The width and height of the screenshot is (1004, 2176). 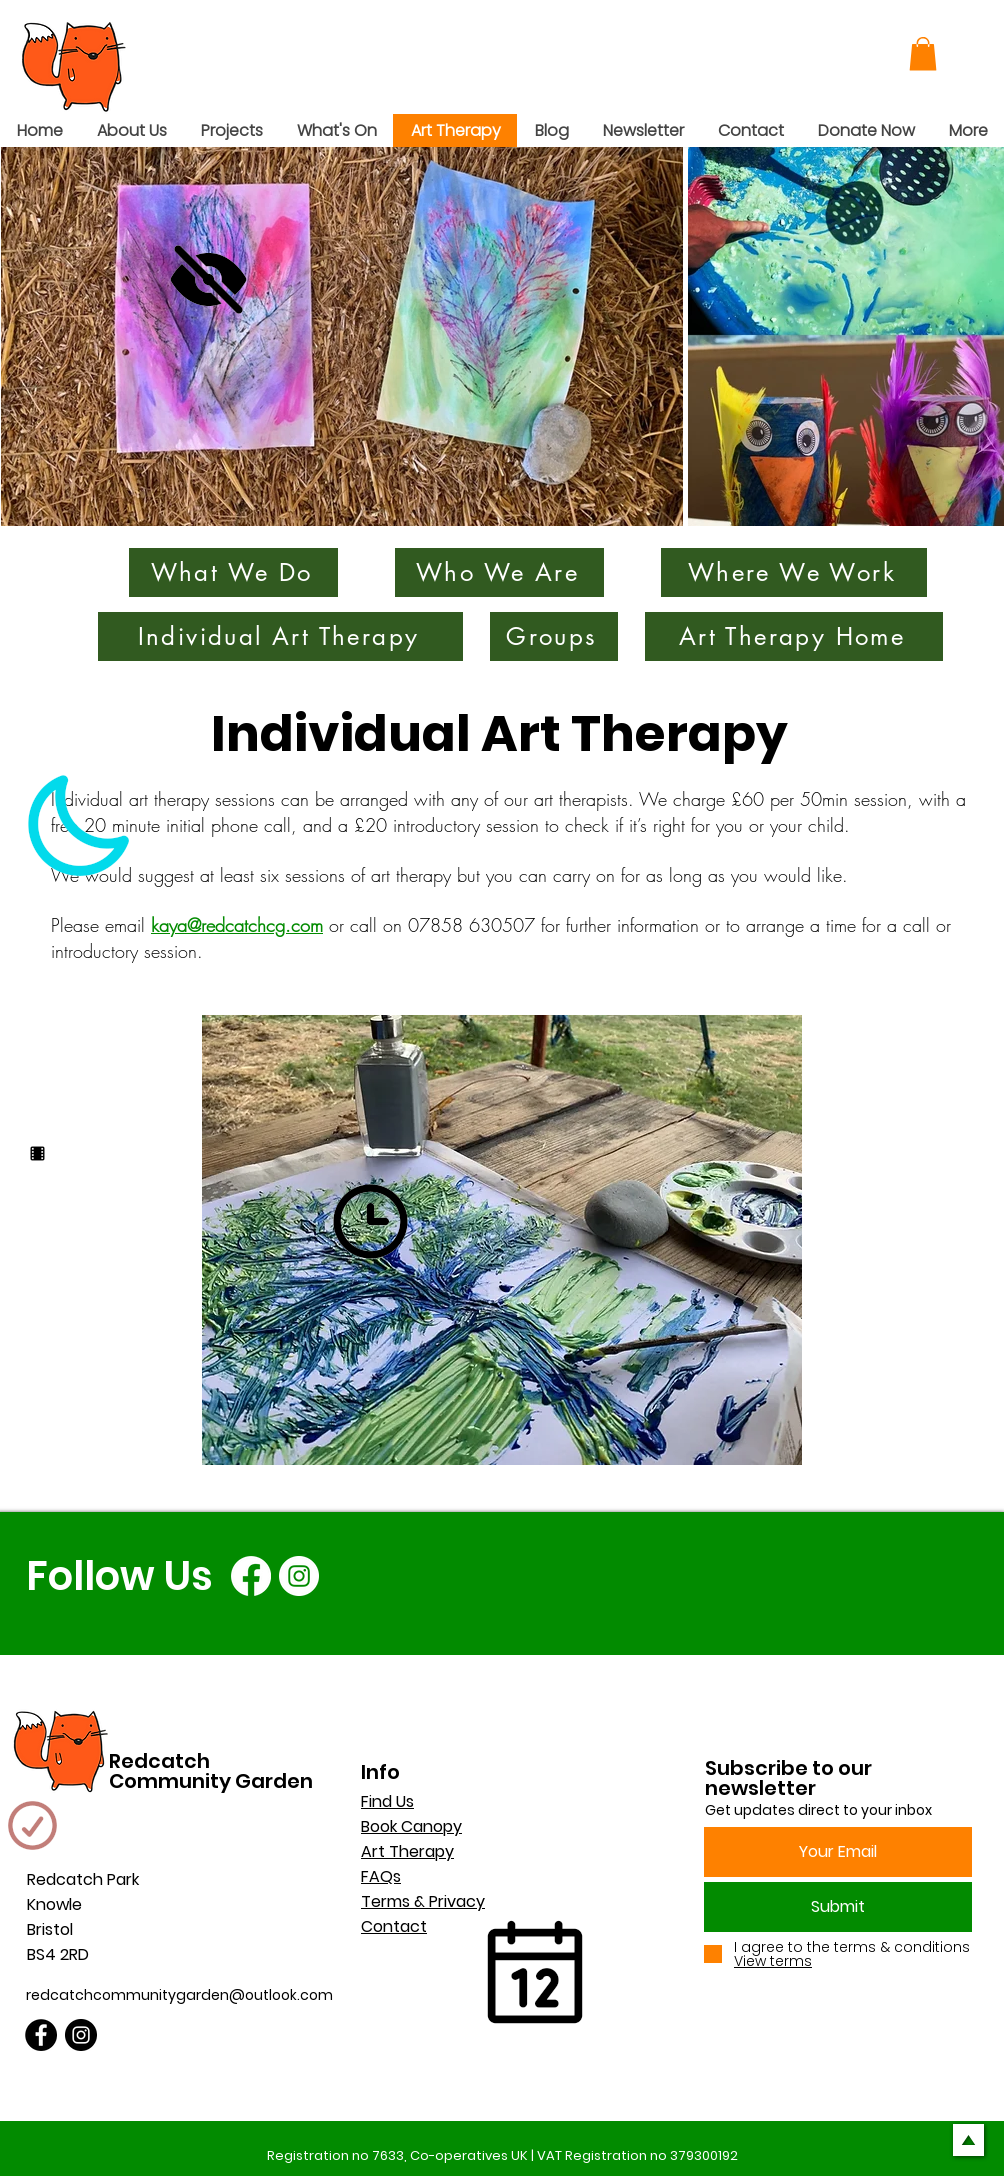 I want to click on view time or clock settings, so click(x=370, y=1221).